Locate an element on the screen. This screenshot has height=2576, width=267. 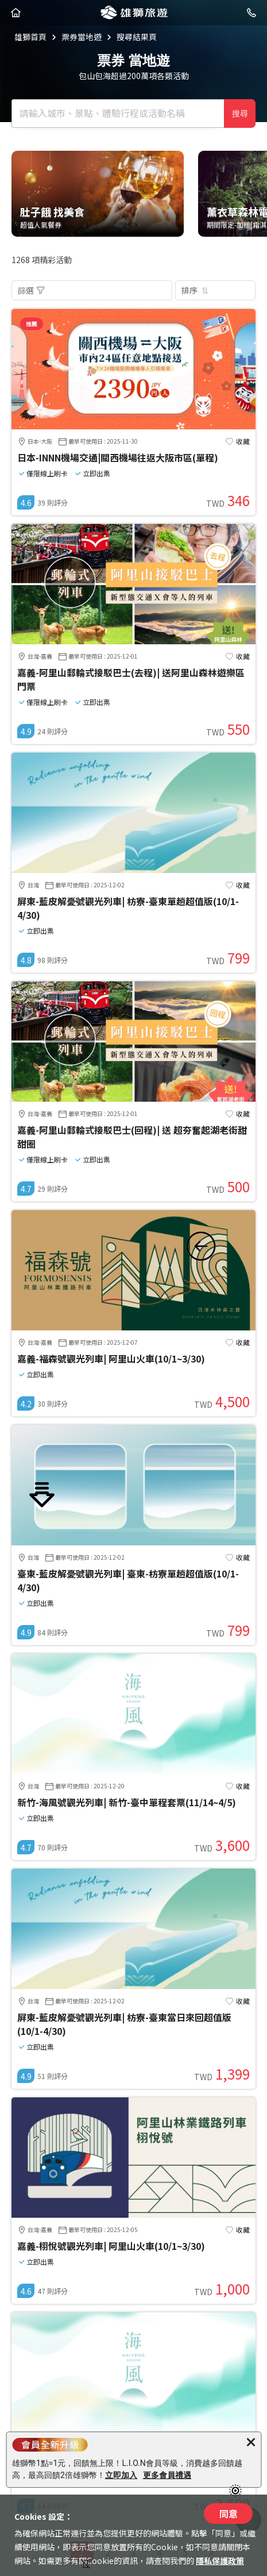
container disabled or unavailable is located at coordinates (86, 2564).